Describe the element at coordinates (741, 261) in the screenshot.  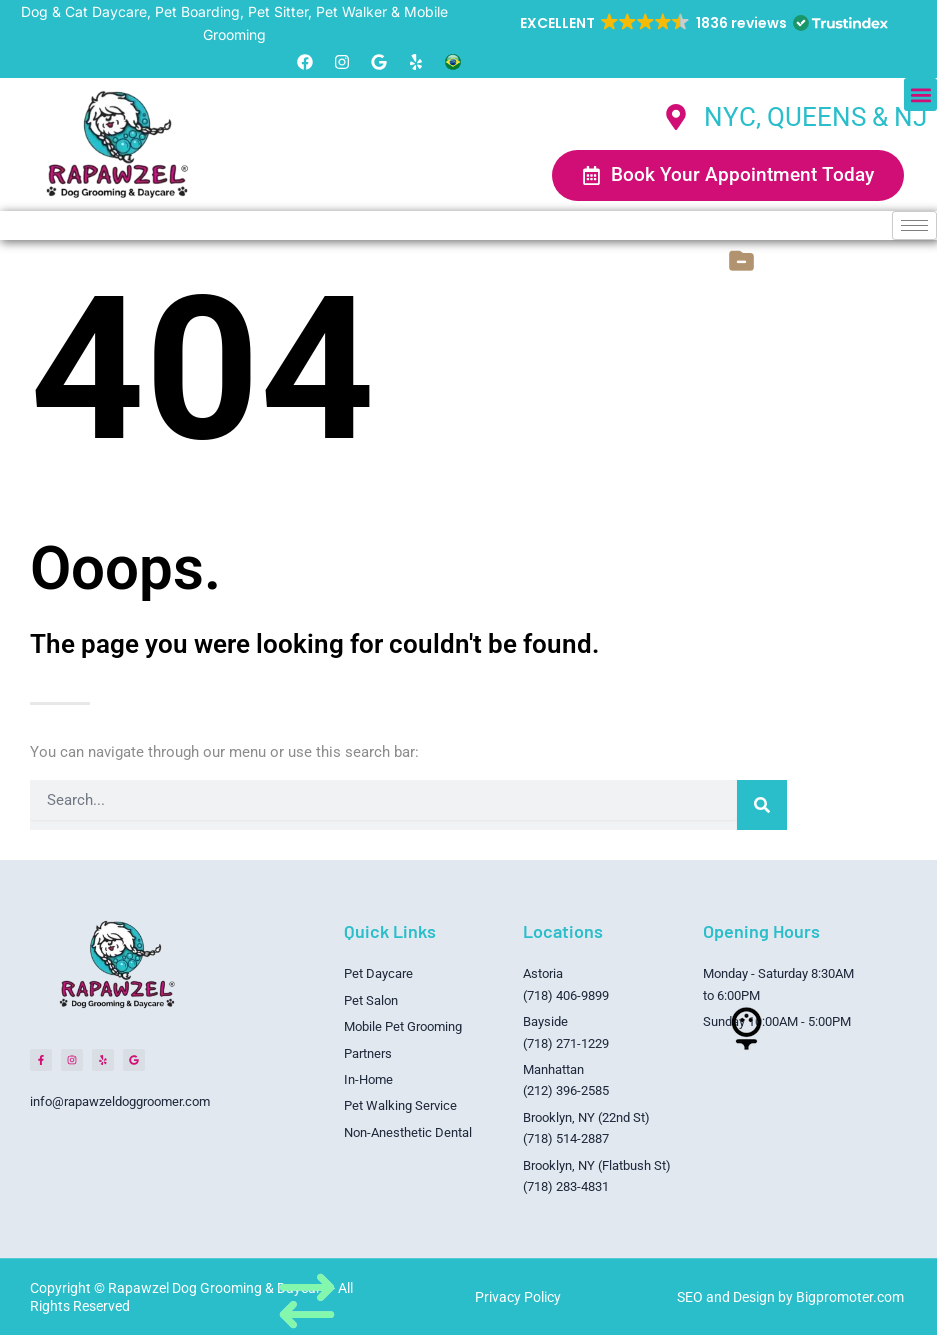
I see `remove a folder` at that location.